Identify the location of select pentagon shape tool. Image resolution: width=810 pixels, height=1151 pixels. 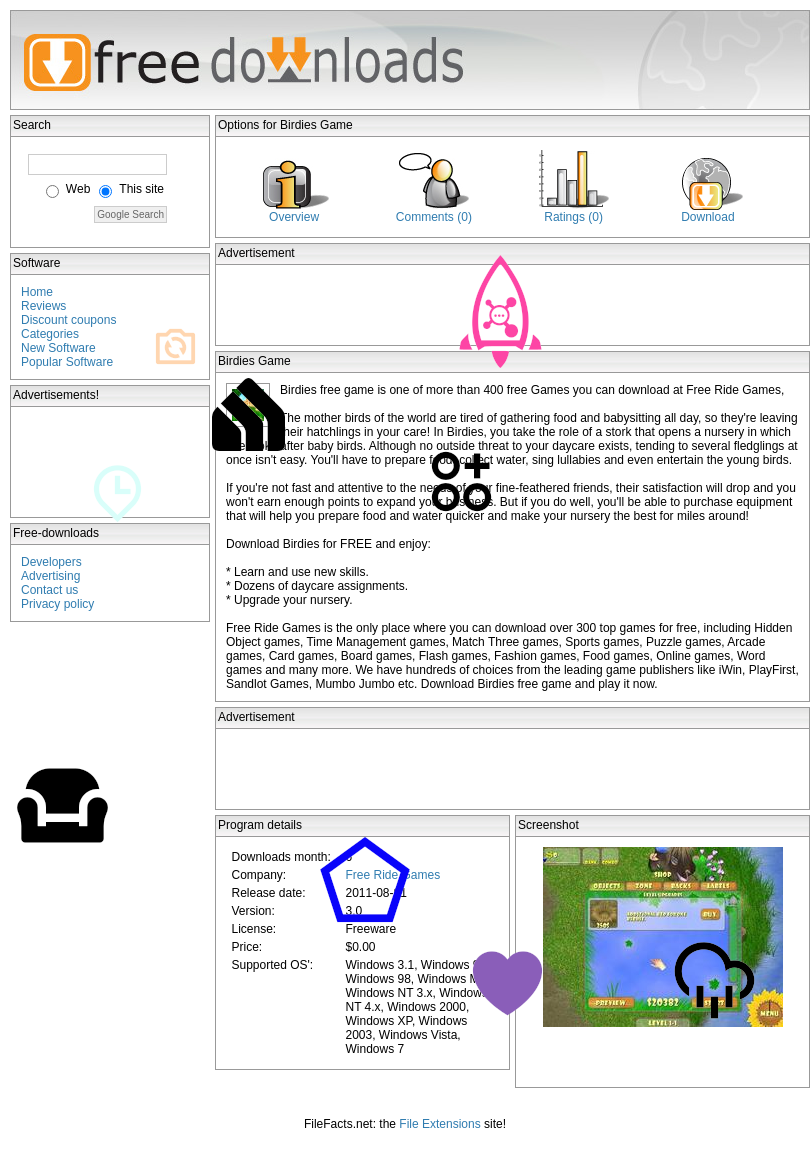
(365, 884).